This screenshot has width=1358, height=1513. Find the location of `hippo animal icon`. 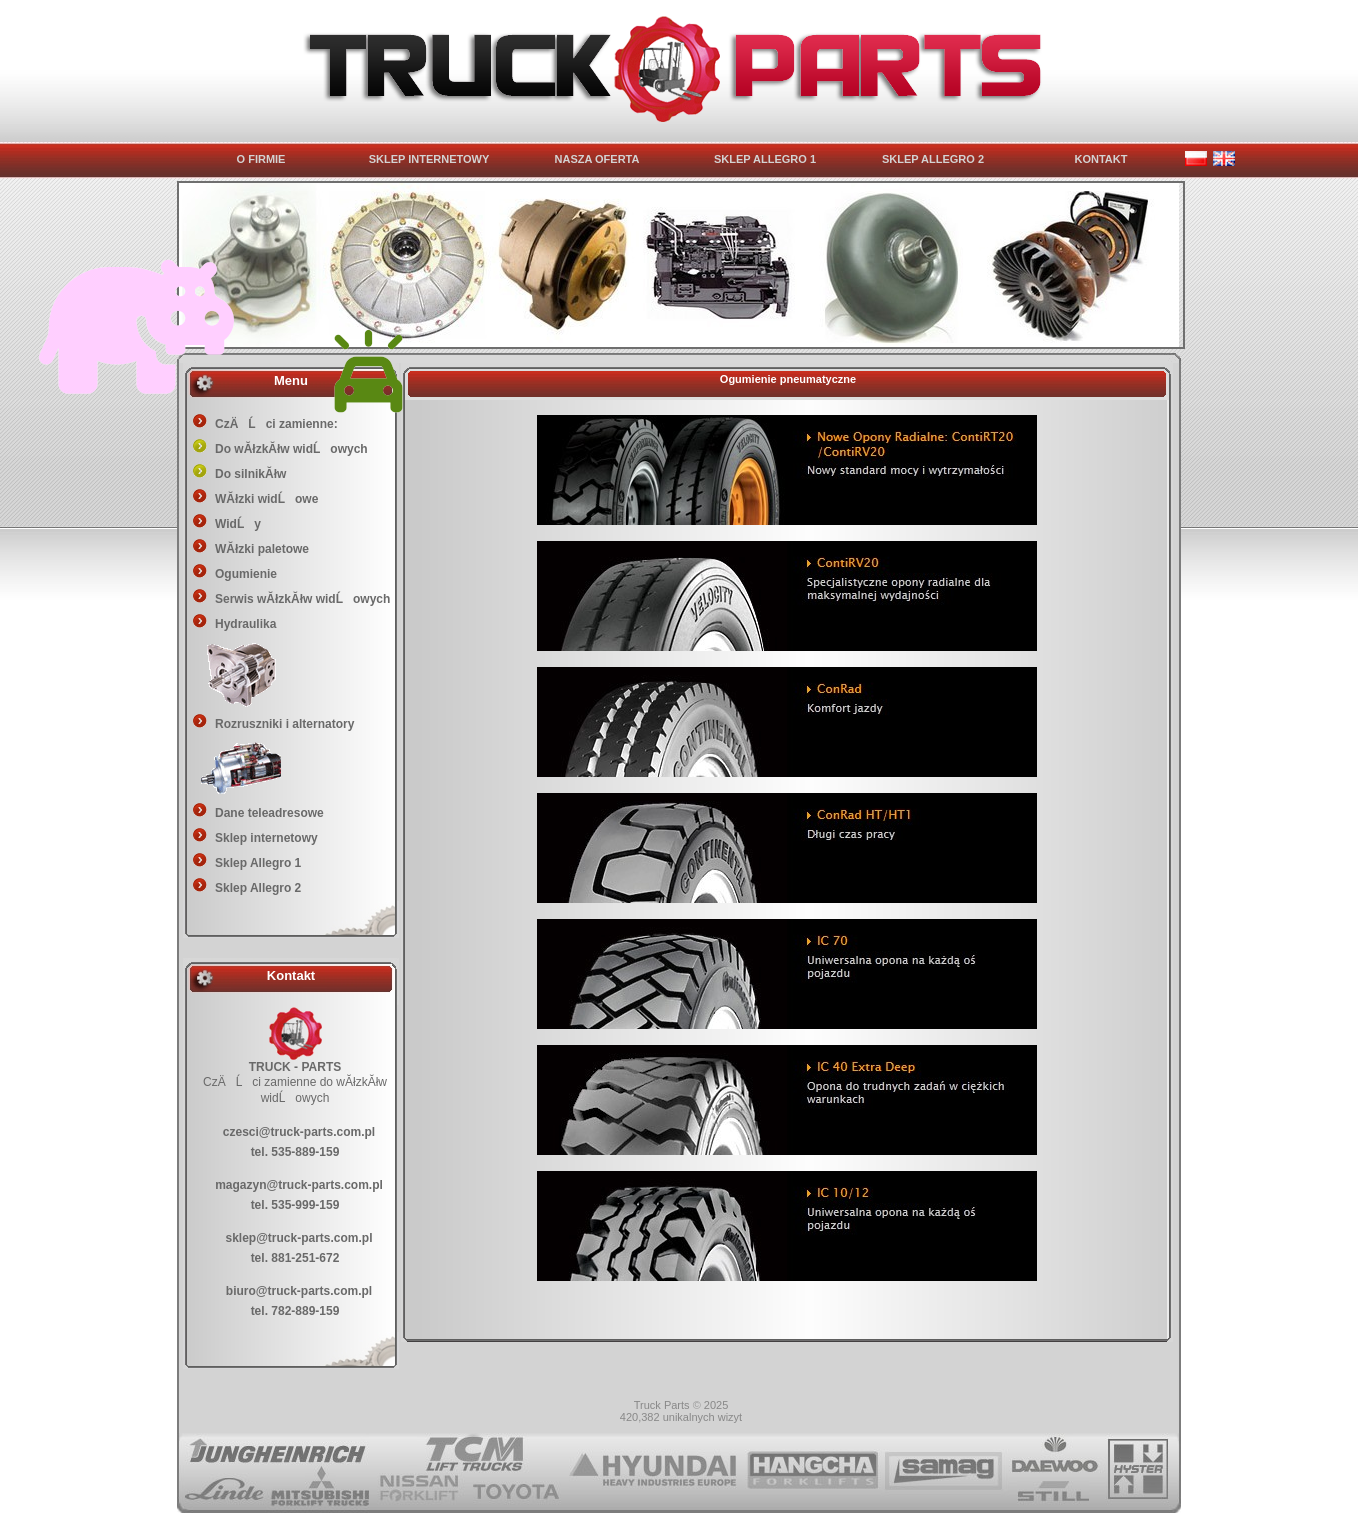

hippo animal icon is located at coordinates (136, 325).